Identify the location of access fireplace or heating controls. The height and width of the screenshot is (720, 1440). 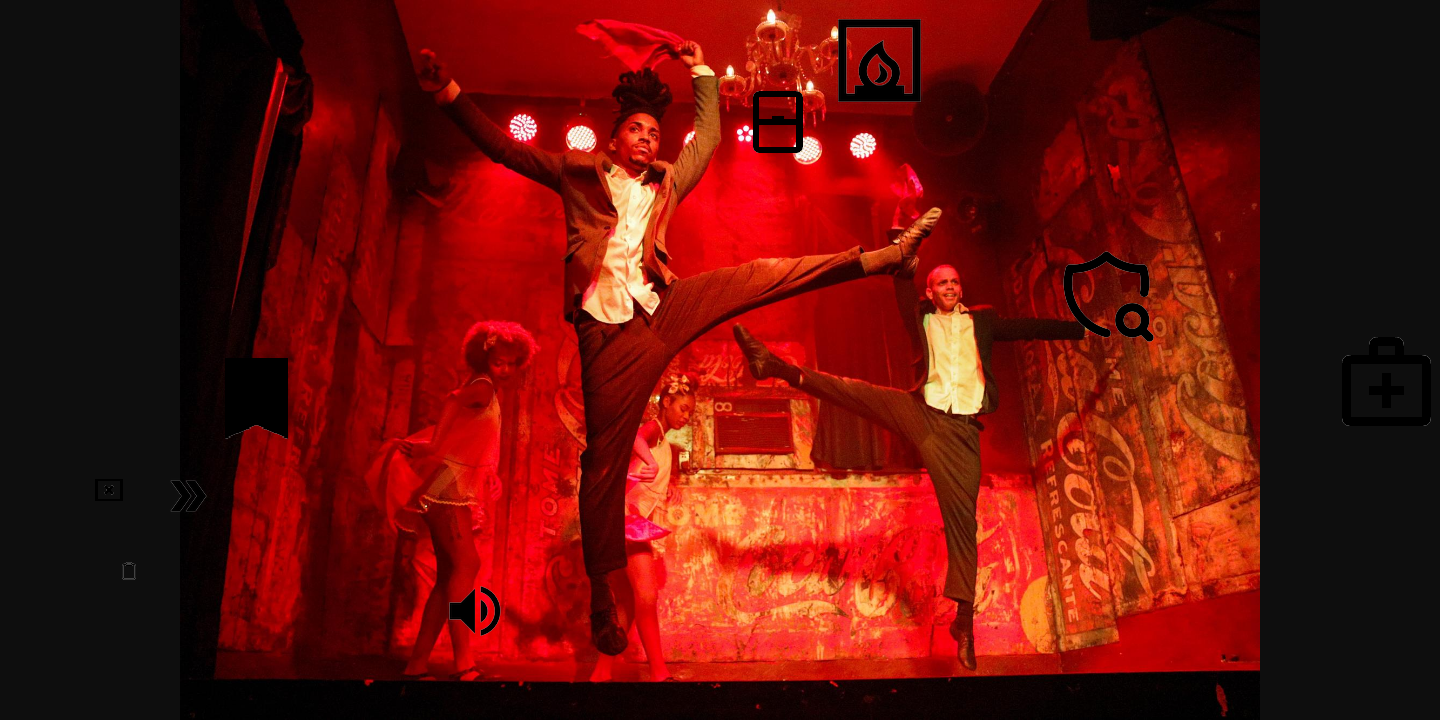
(879, 60).